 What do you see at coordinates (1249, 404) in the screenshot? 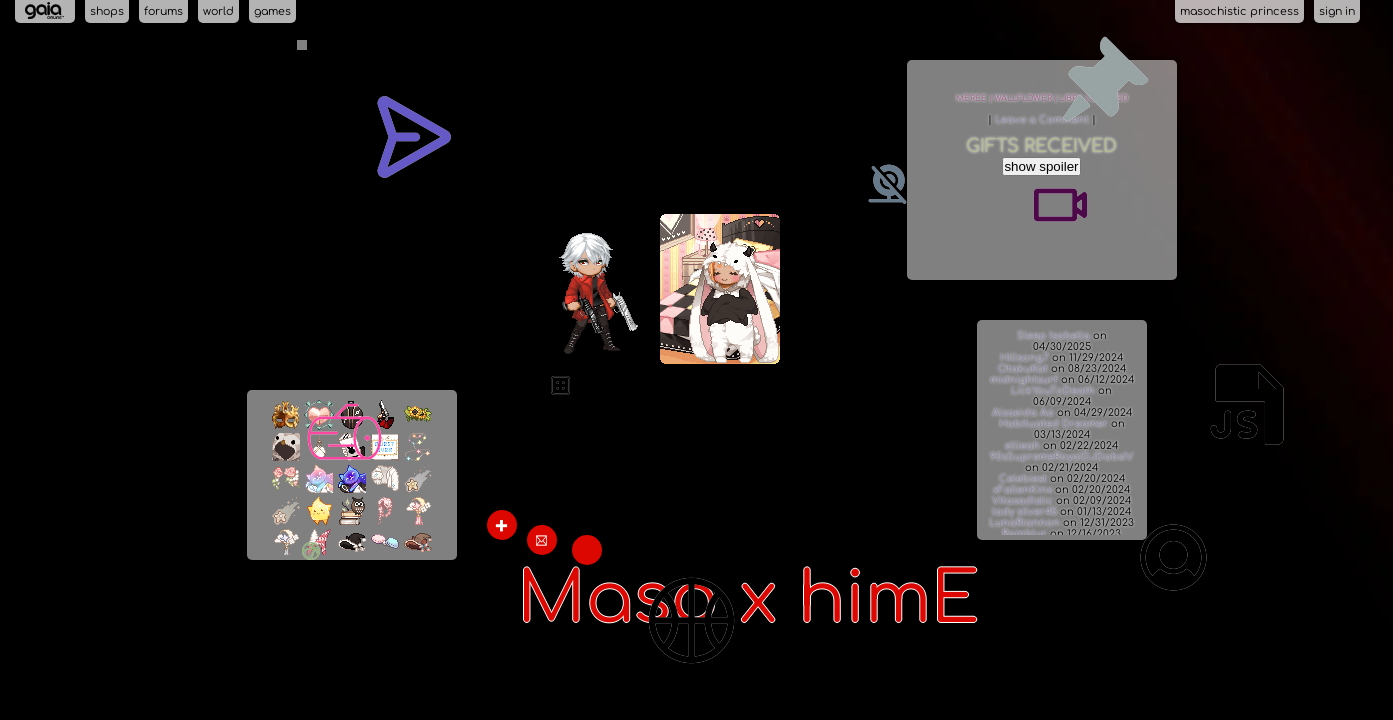
I see `javascript file type indicator` at bounding box center [1249, 404].